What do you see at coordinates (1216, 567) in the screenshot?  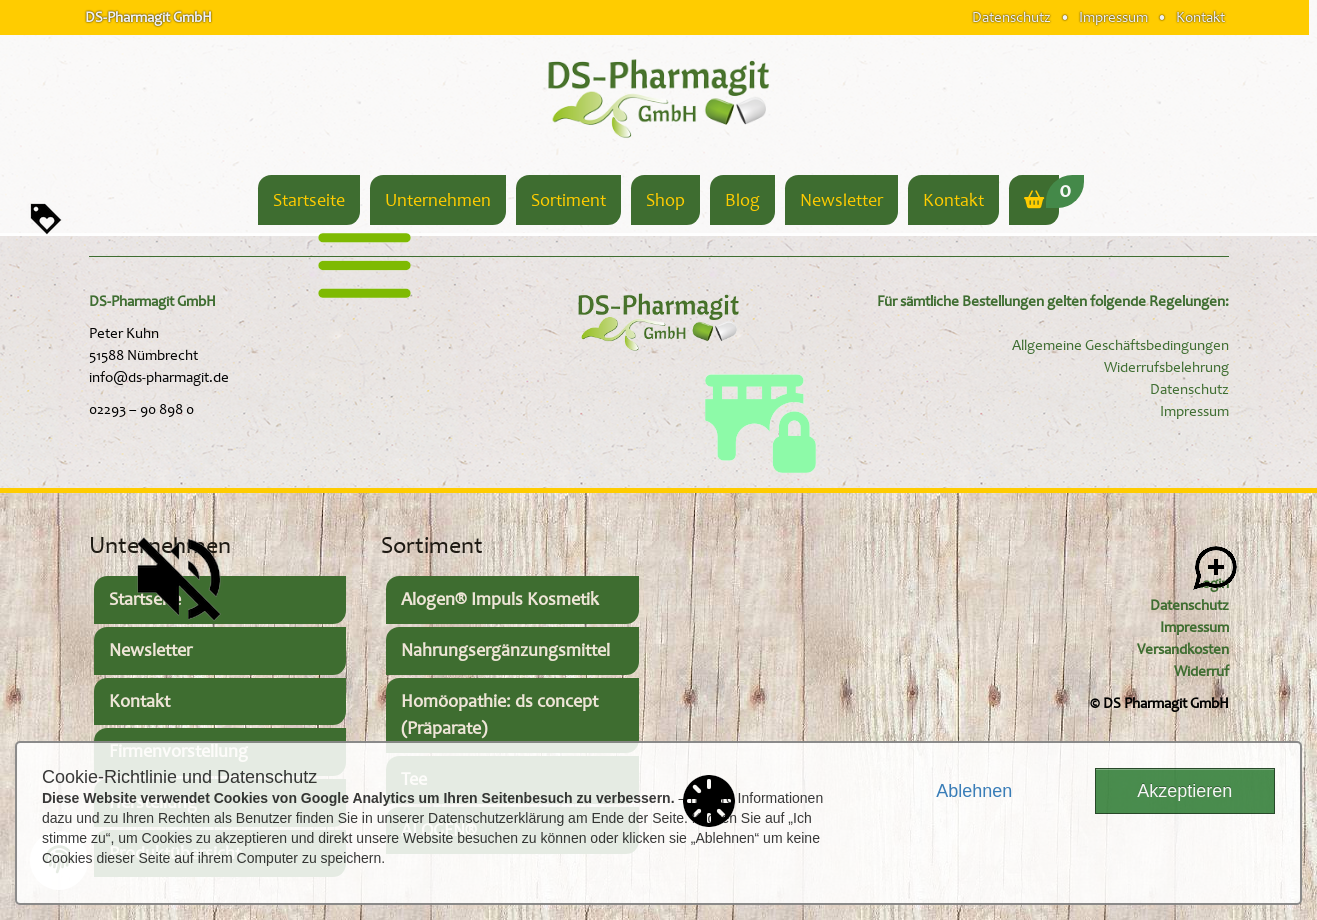 I see `add a review or comment to a location` at bounding box center [1216, 567].